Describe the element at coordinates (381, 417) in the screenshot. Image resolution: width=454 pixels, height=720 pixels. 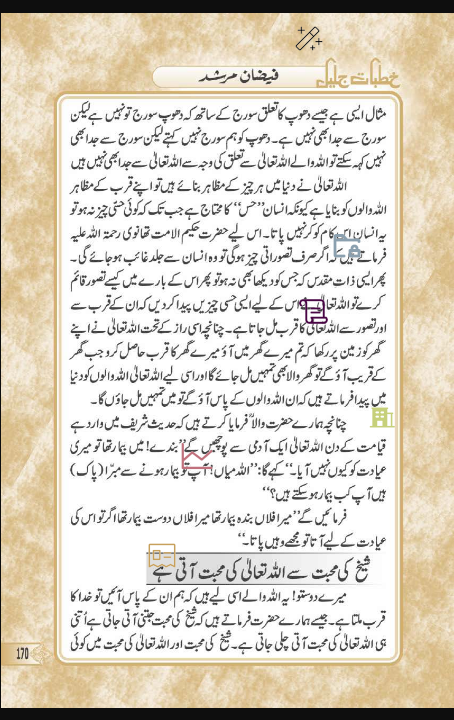
I see `view office or workplace location` at that location.